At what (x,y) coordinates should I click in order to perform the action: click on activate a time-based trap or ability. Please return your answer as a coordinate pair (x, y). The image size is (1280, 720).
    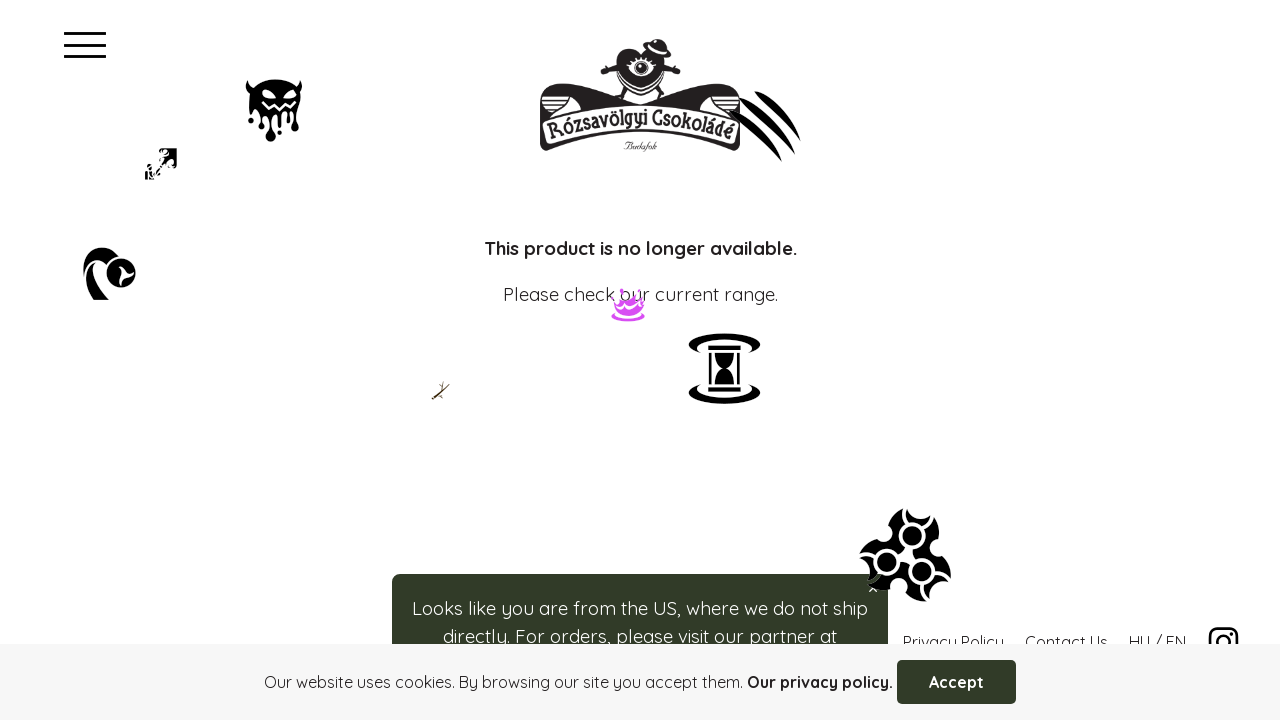
    Looking at the image, I should click on (724, 368).